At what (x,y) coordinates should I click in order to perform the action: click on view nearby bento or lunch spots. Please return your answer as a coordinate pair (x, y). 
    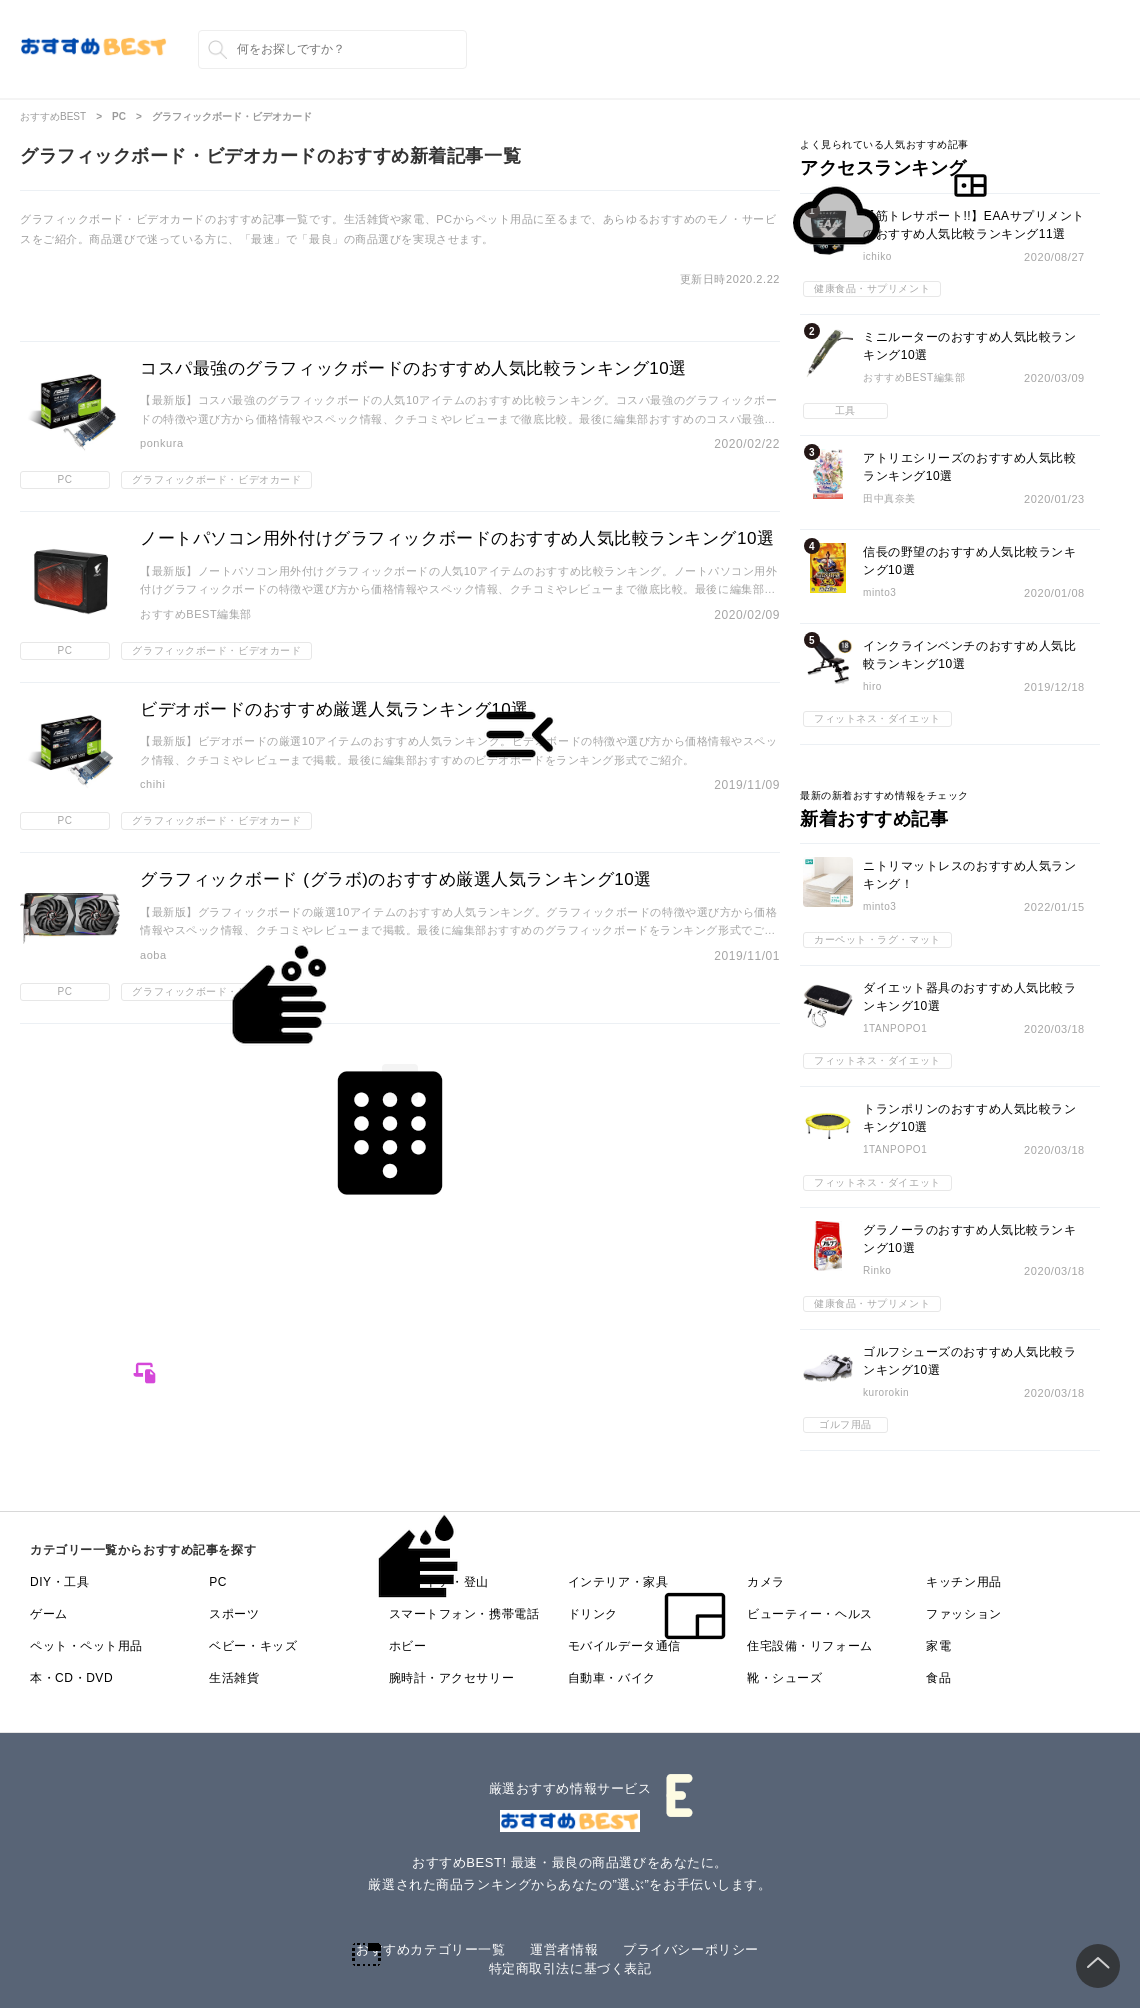
    Looking at the image, I should click on (970, 185).